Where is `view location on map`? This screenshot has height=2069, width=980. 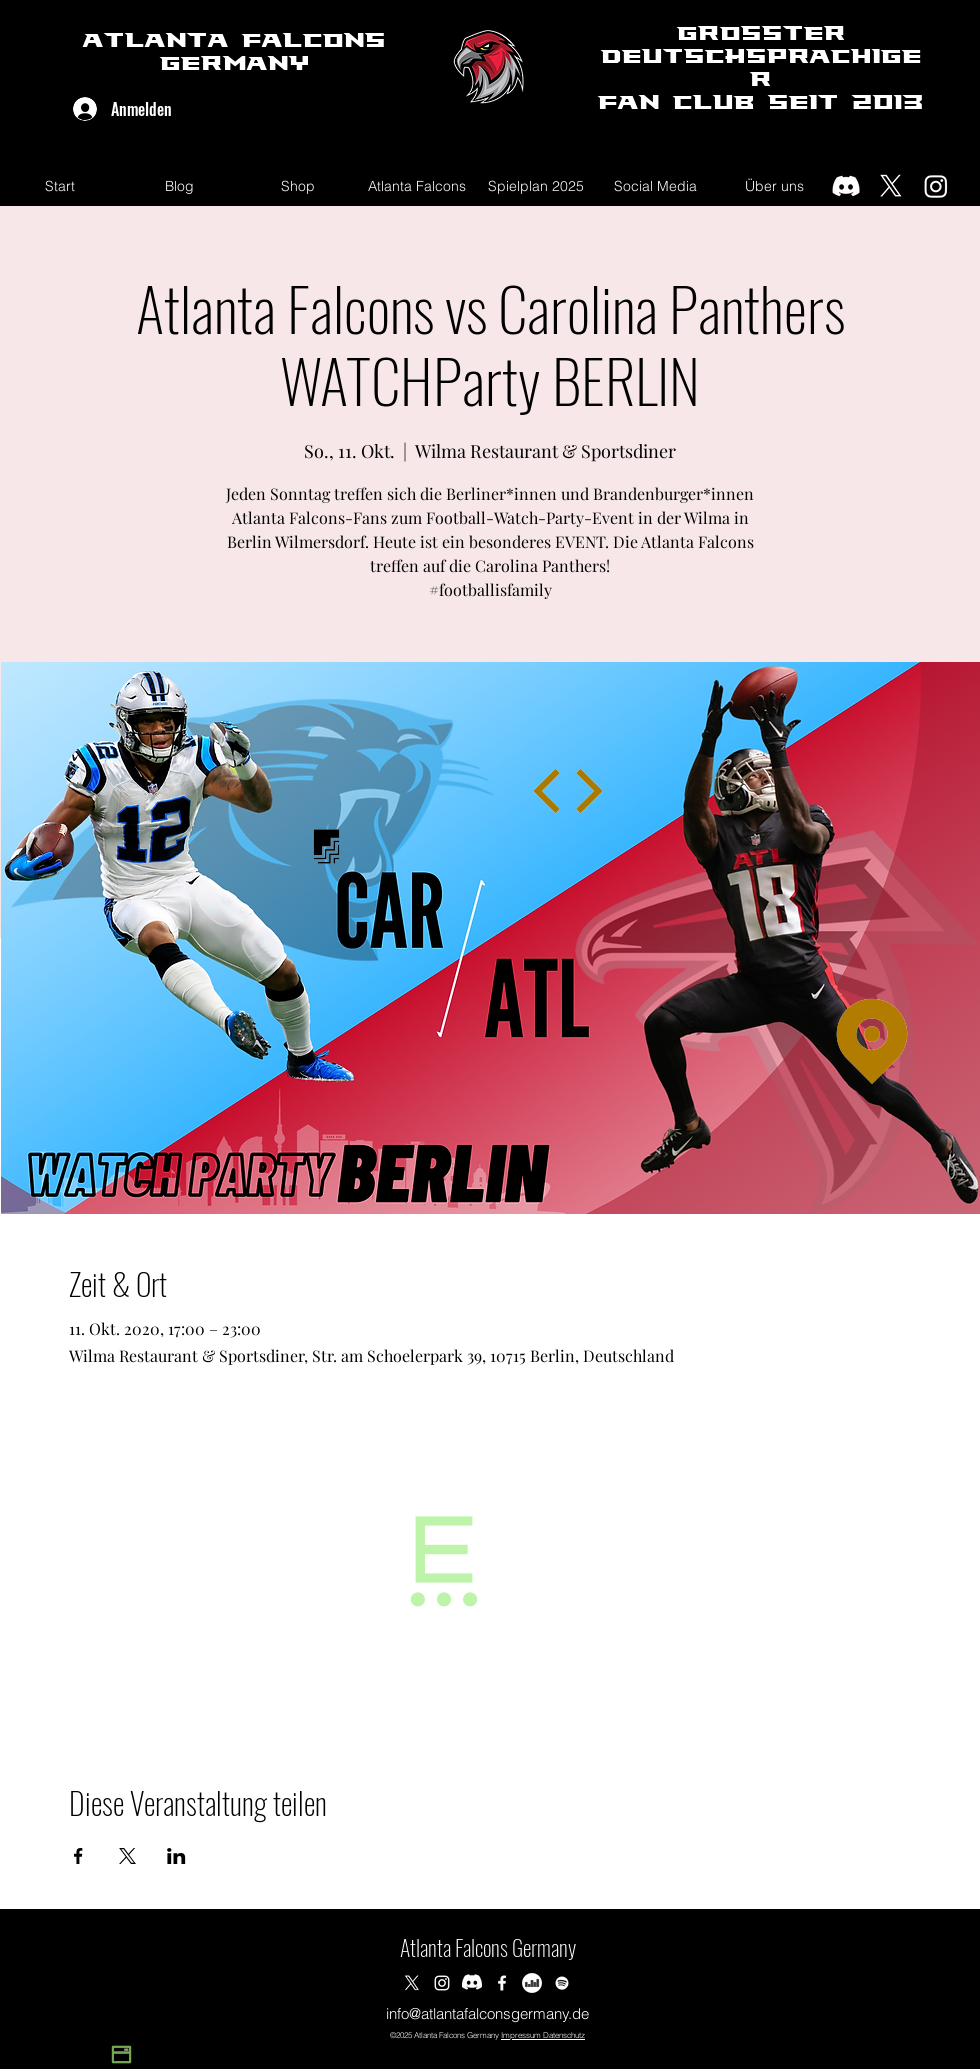 view location on map is located at coordinates (872, 1038).